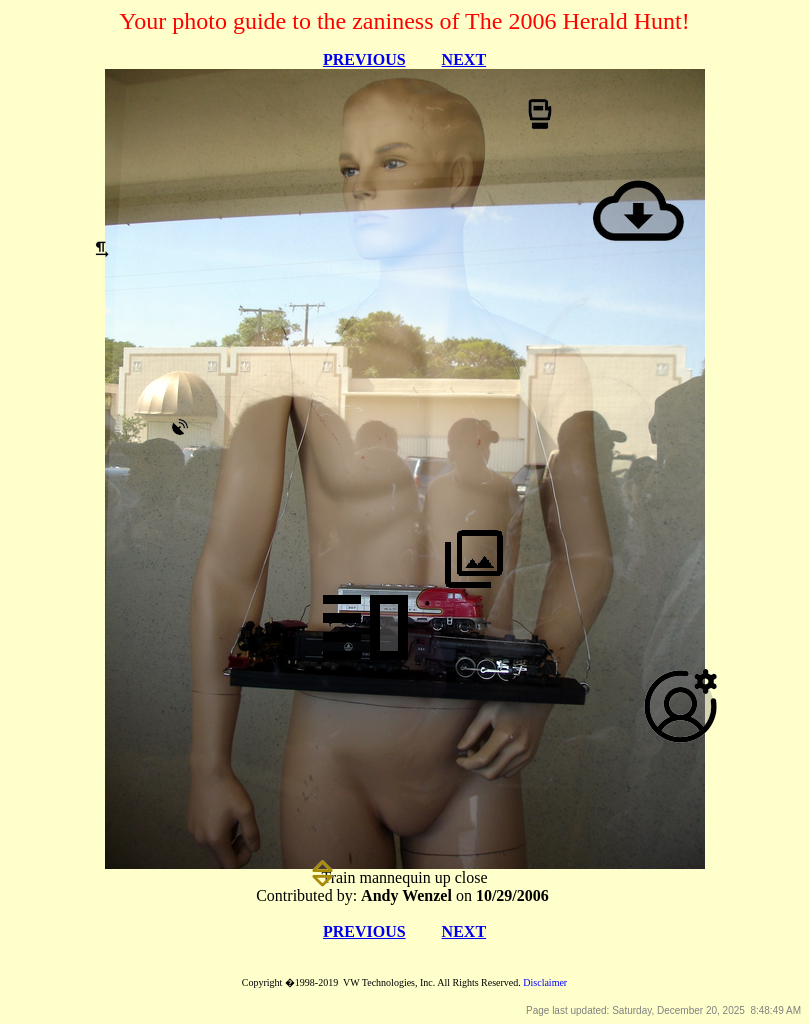 The width and height of the screenshot is (809, 1024). Describe the element at coordinates (365, 627) in the screenshot. I see `split view into vertical panels` at that location.